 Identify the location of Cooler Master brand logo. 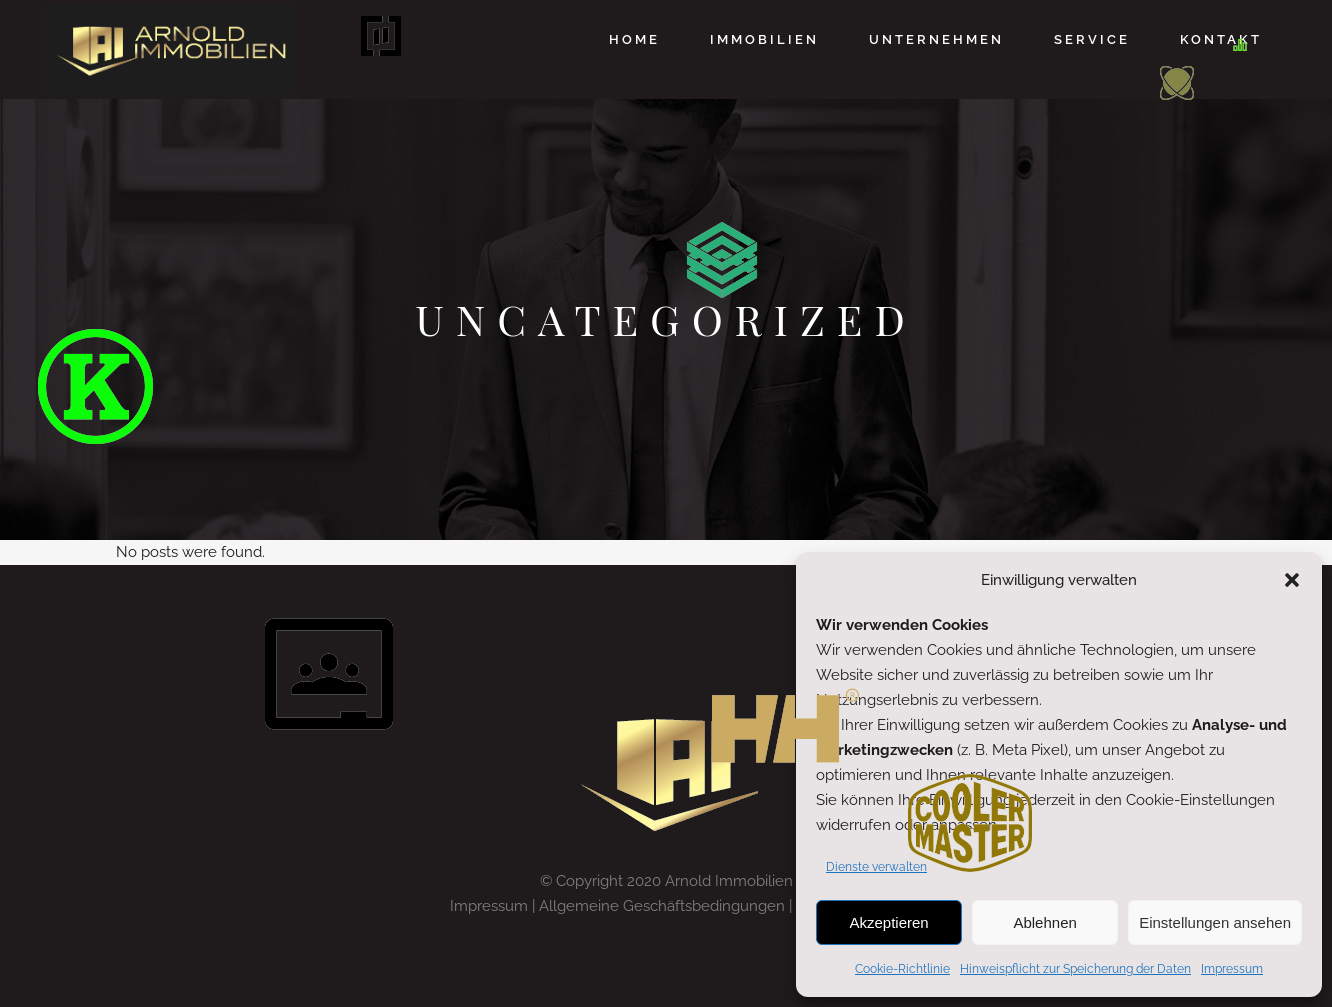
(970, 823).